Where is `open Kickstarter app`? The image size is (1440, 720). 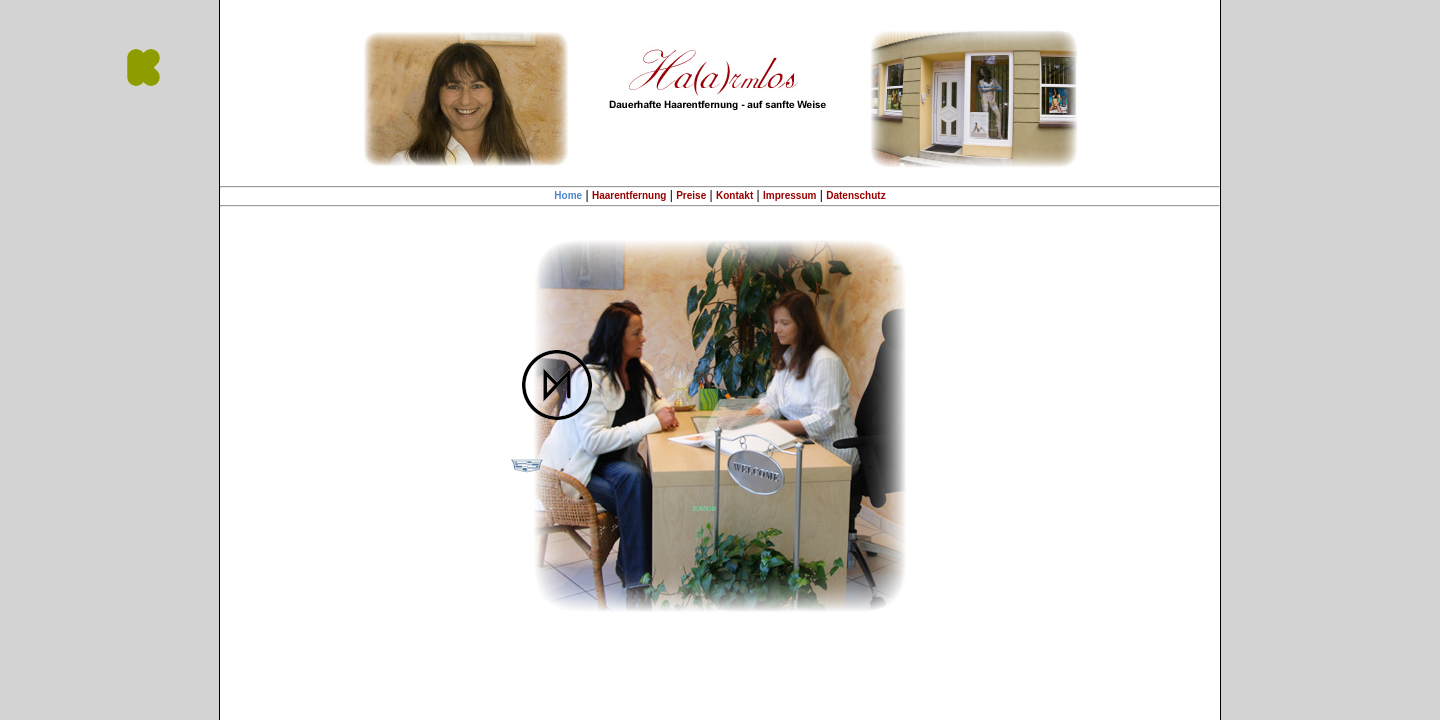
open Kickstarter app is located at coordinates (143, 67).